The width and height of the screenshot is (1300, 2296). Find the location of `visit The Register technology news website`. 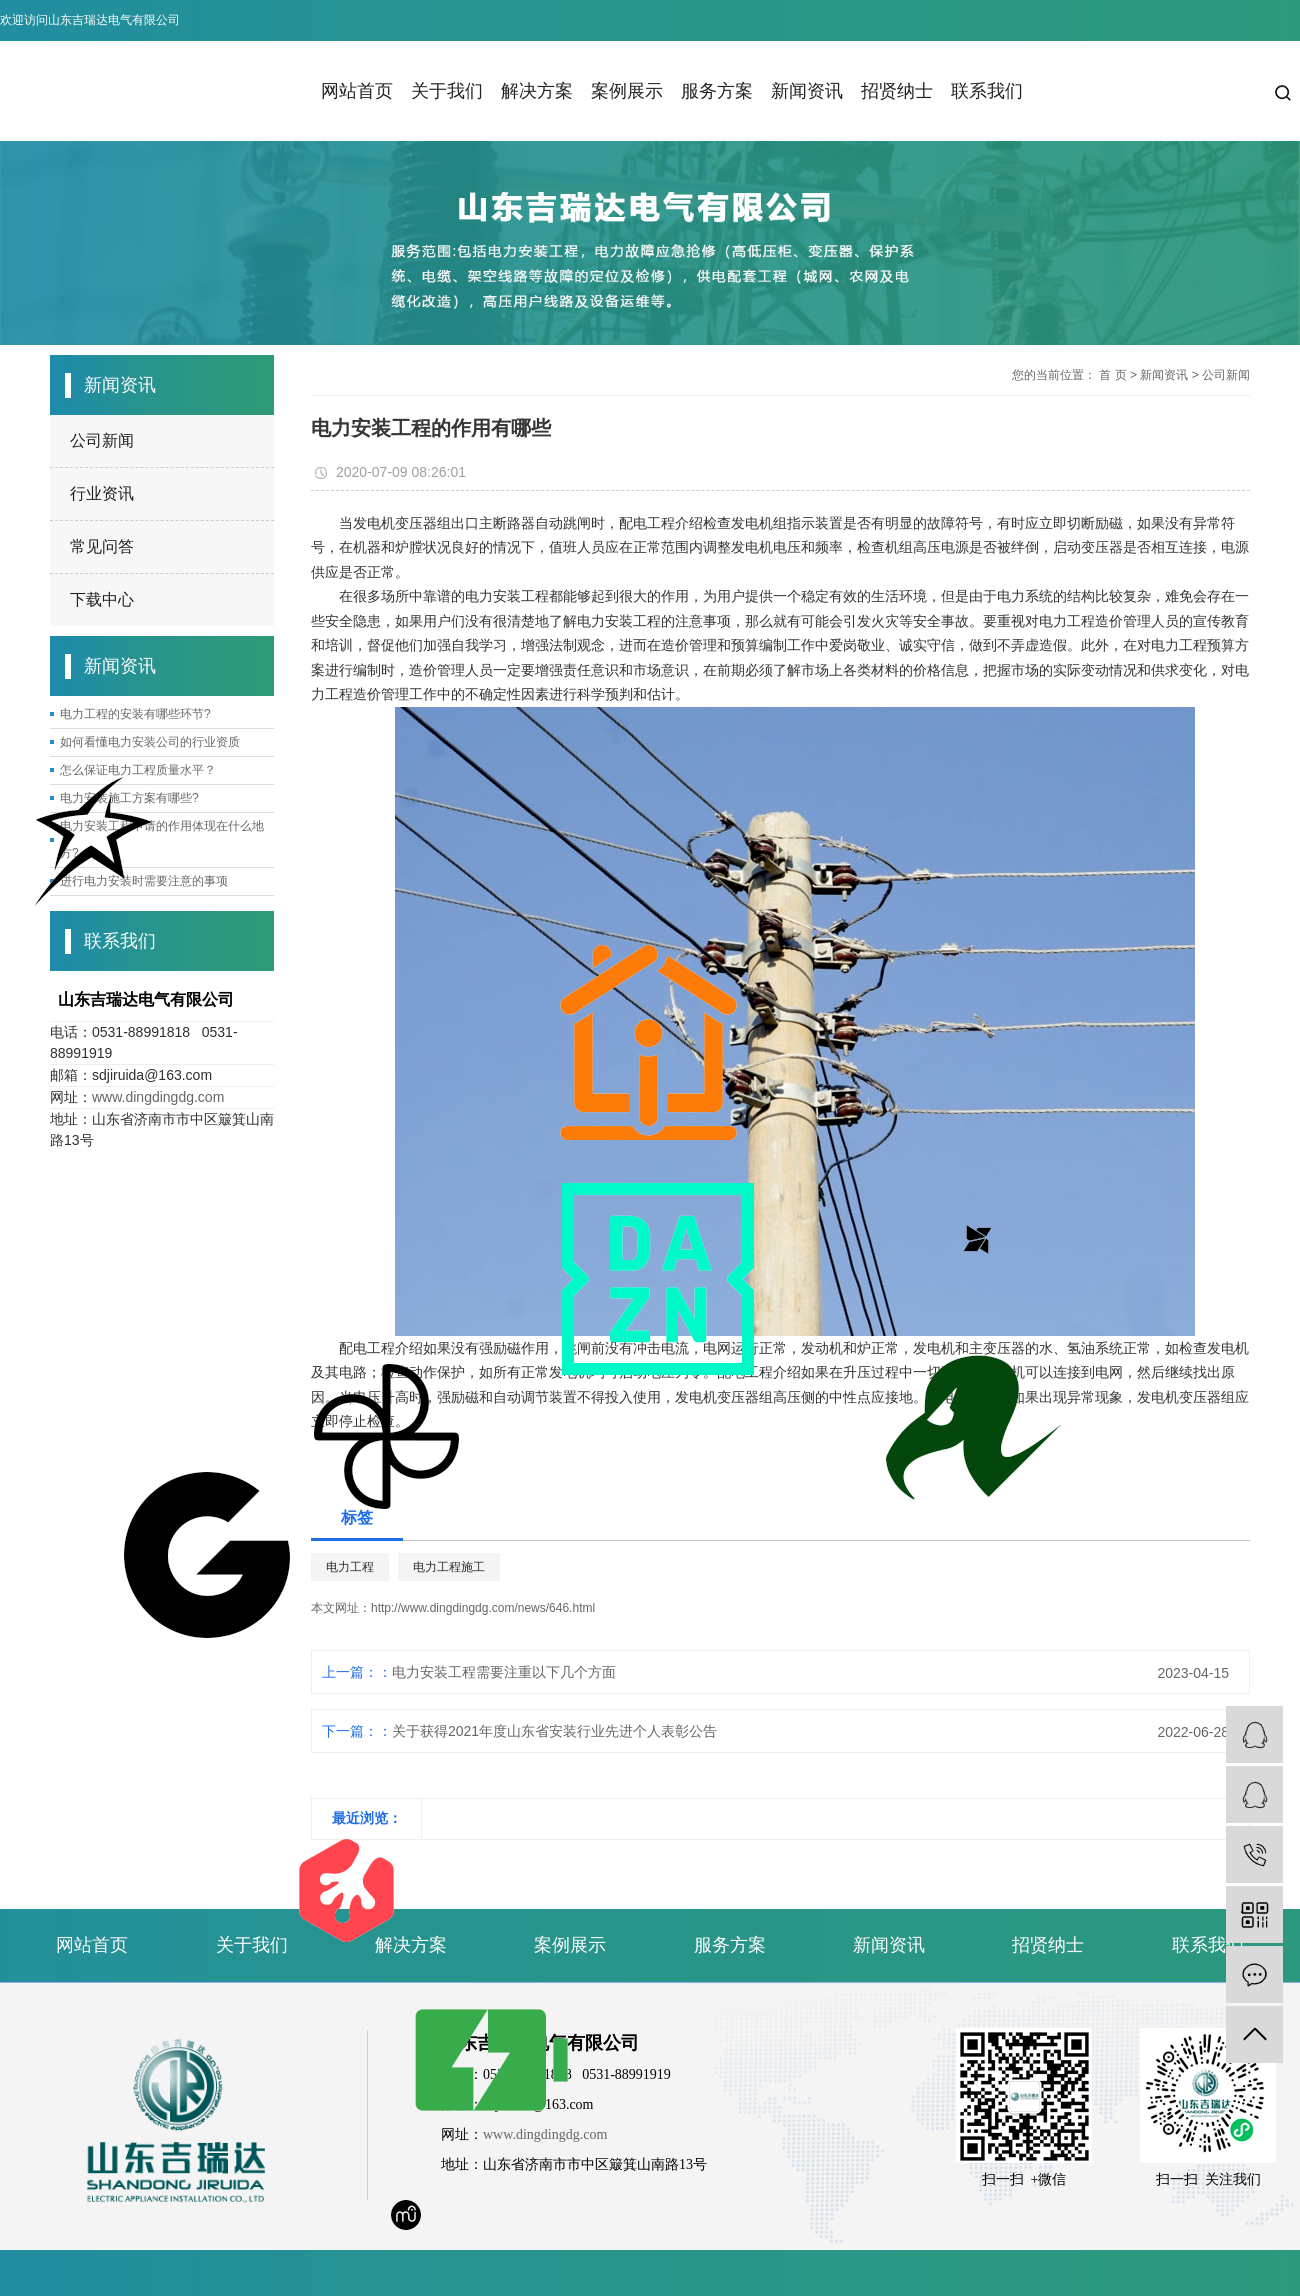

visit The Register technology news website is located at coordinates (973, 1427).